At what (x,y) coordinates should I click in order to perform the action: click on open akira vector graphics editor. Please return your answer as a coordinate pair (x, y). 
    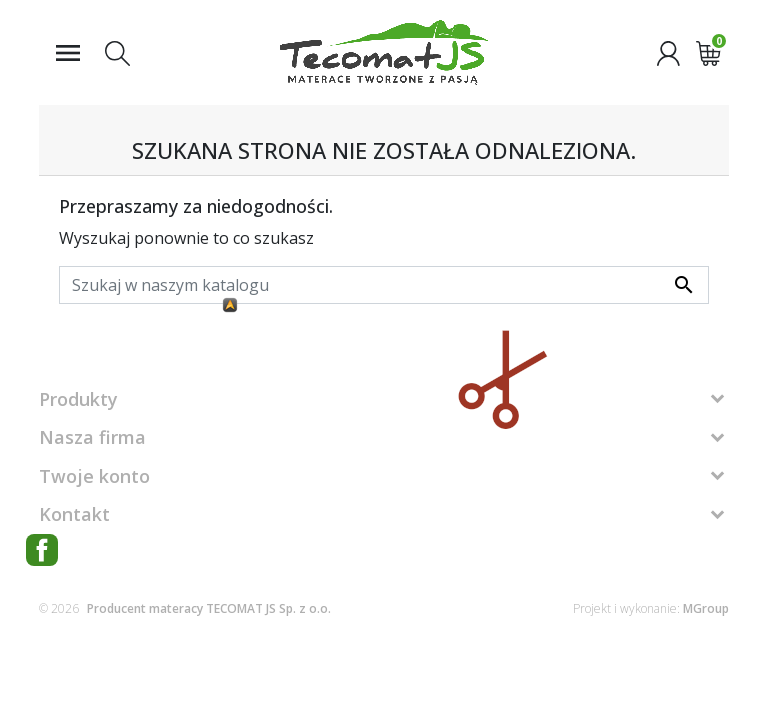
    Looking at the image, I should click on (230, 305).